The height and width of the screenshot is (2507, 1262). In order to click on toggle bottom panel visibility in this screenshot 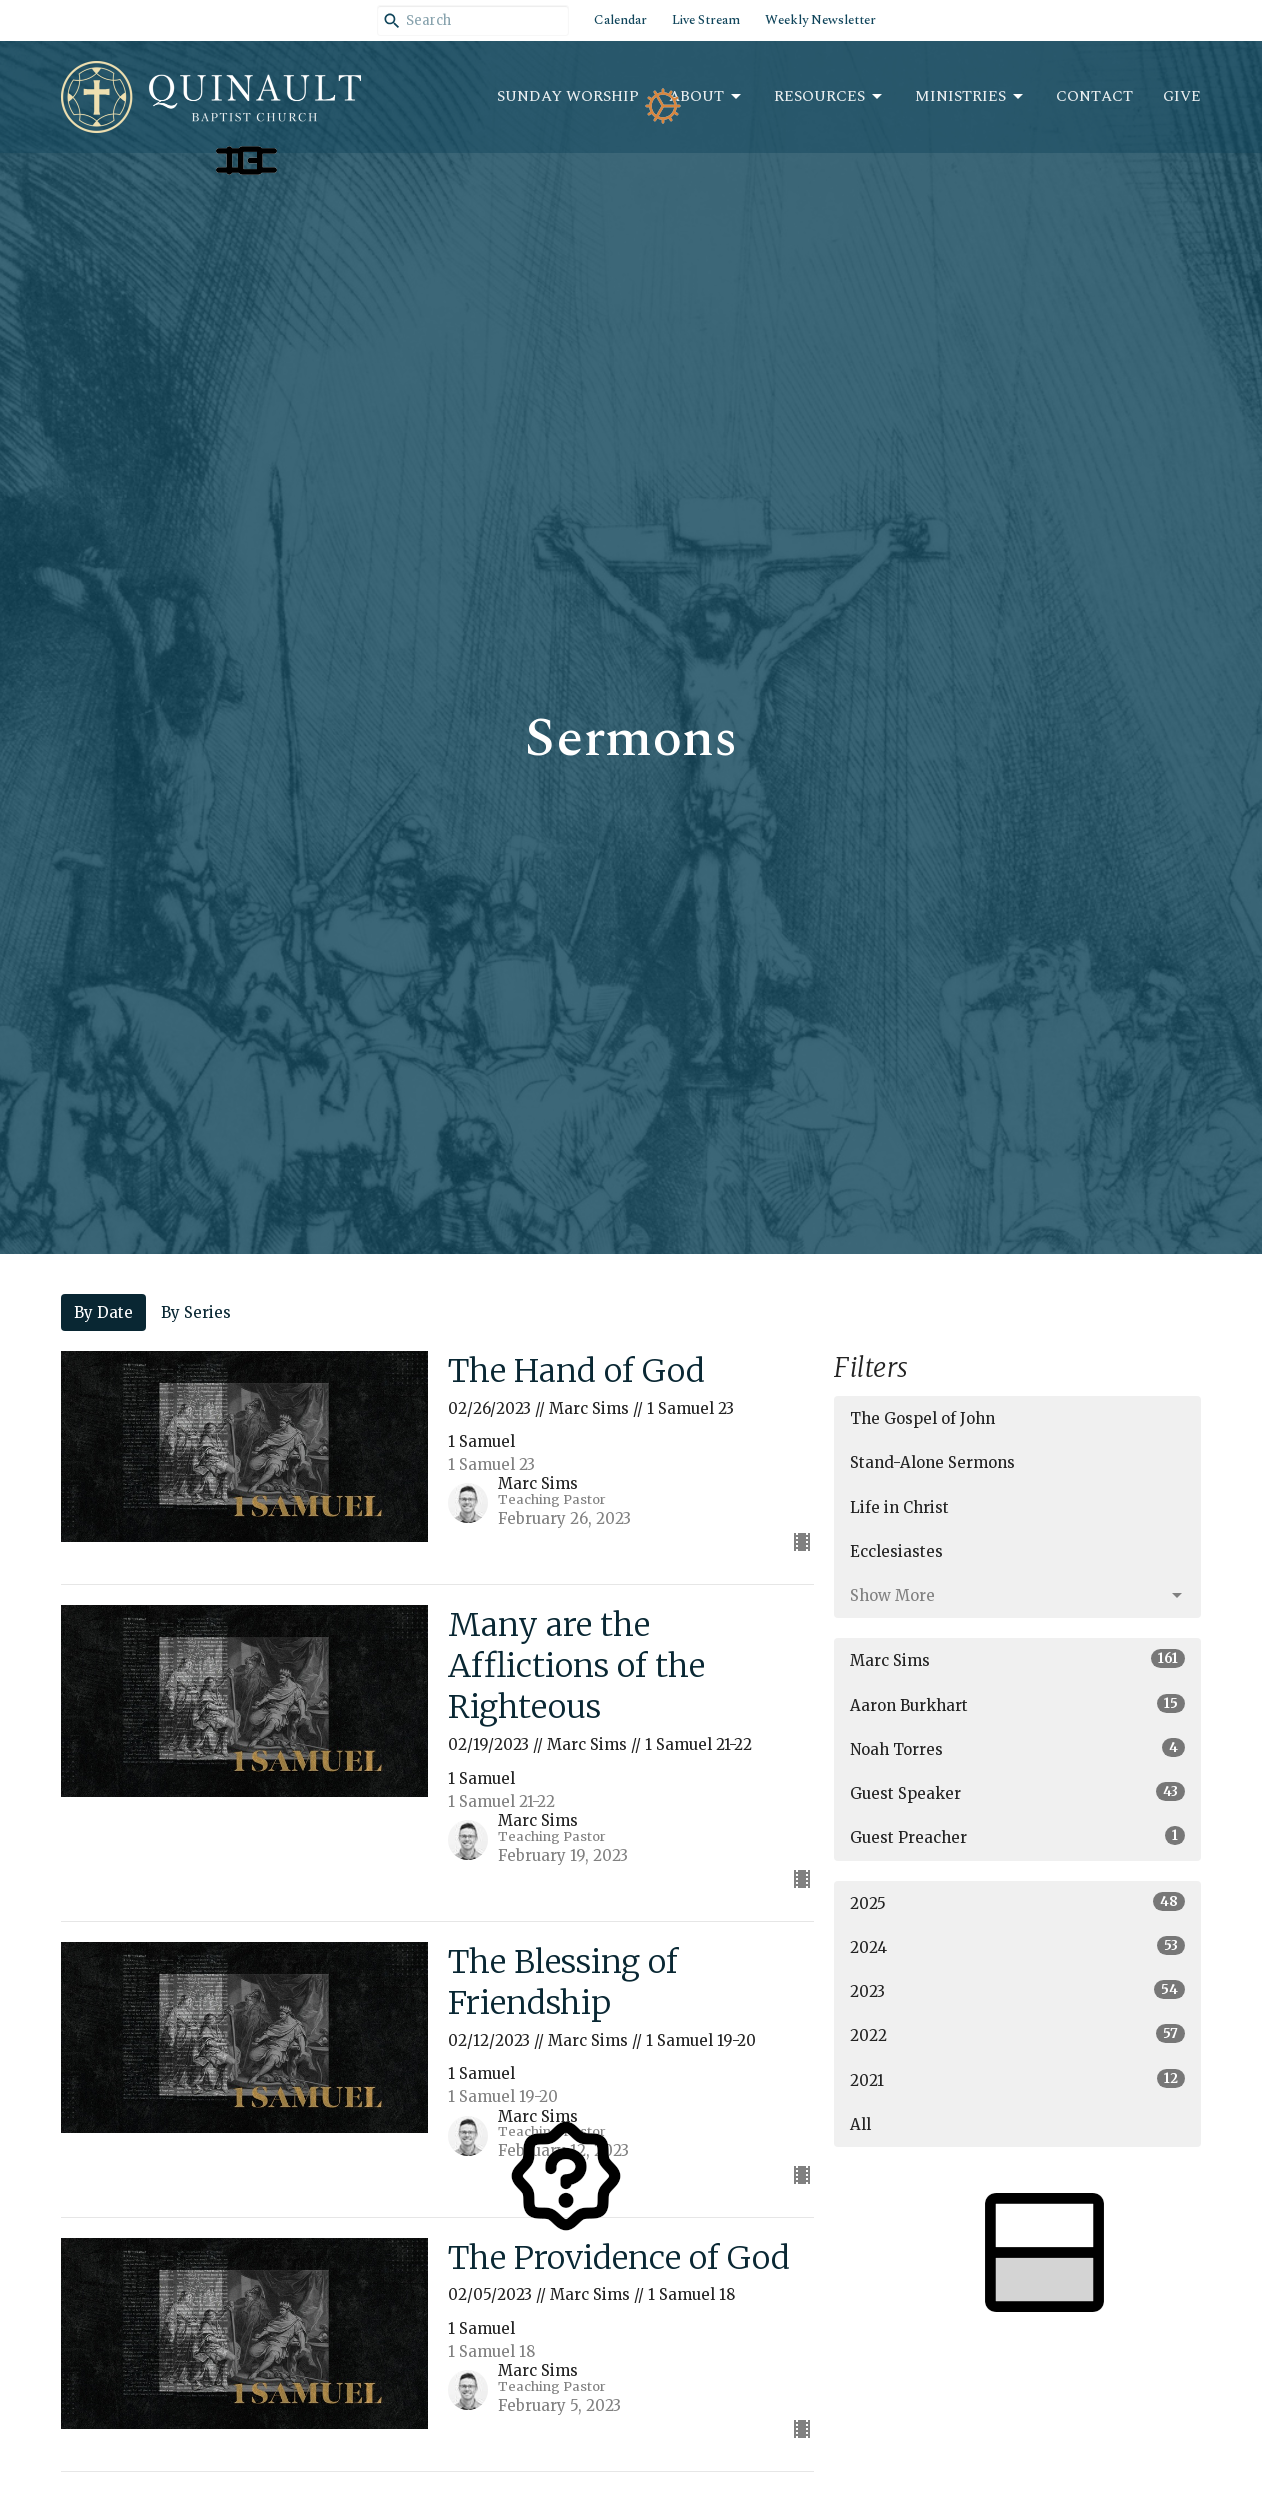, I will do `click(1044, 2252)`.